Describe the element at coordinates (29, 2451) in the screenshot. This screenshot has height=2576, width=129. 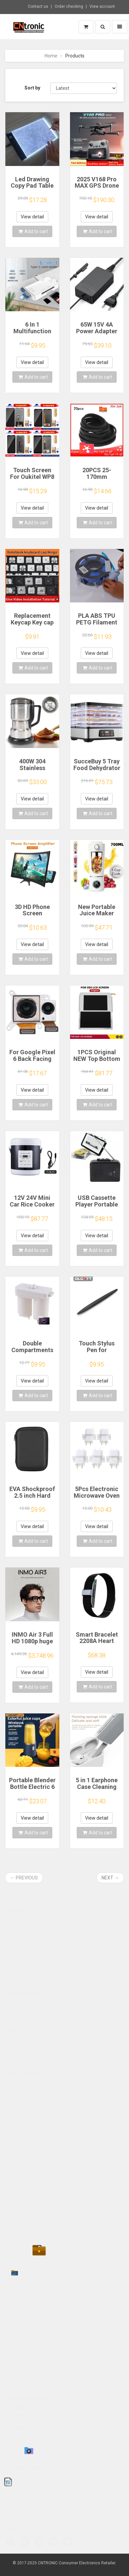
I see `open your music files folder` at that location.